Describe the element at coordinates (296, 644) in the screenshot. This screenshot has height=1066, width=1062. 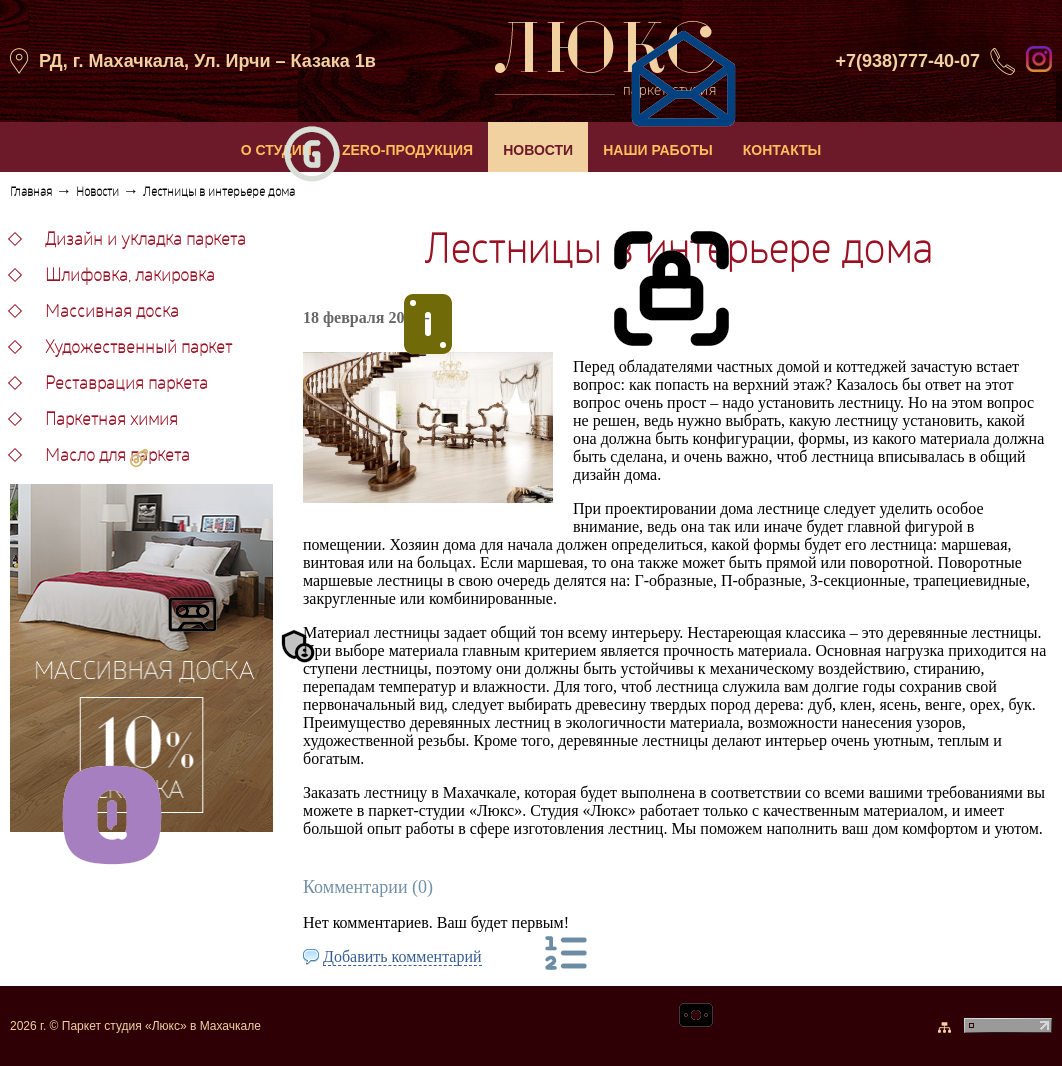
I see `access admin panel settings` at that location.